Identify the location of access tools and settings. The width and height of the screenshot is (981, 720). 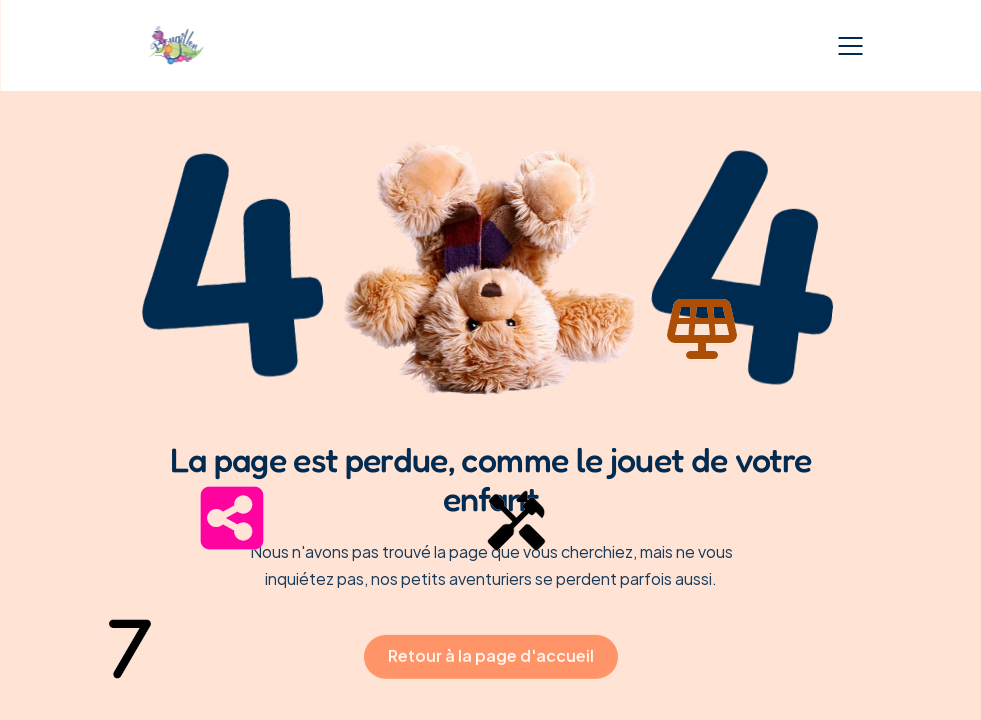
(516, 521).